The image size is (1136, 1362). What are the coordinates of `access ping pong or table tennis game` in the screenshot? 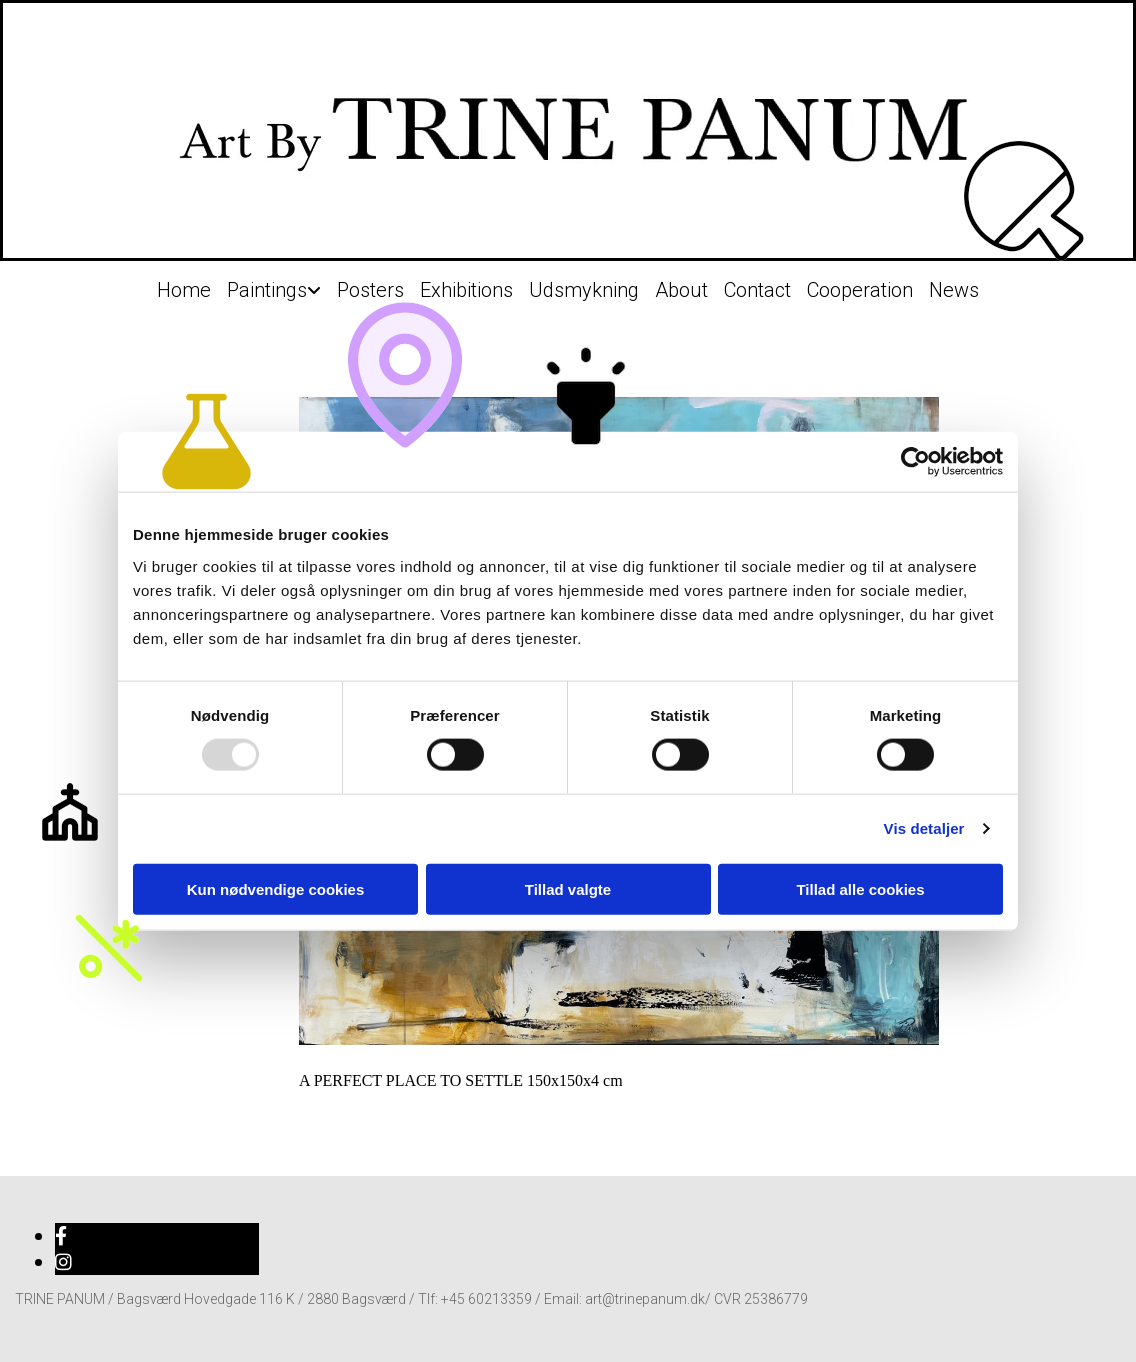 It's located at (1021, 198).